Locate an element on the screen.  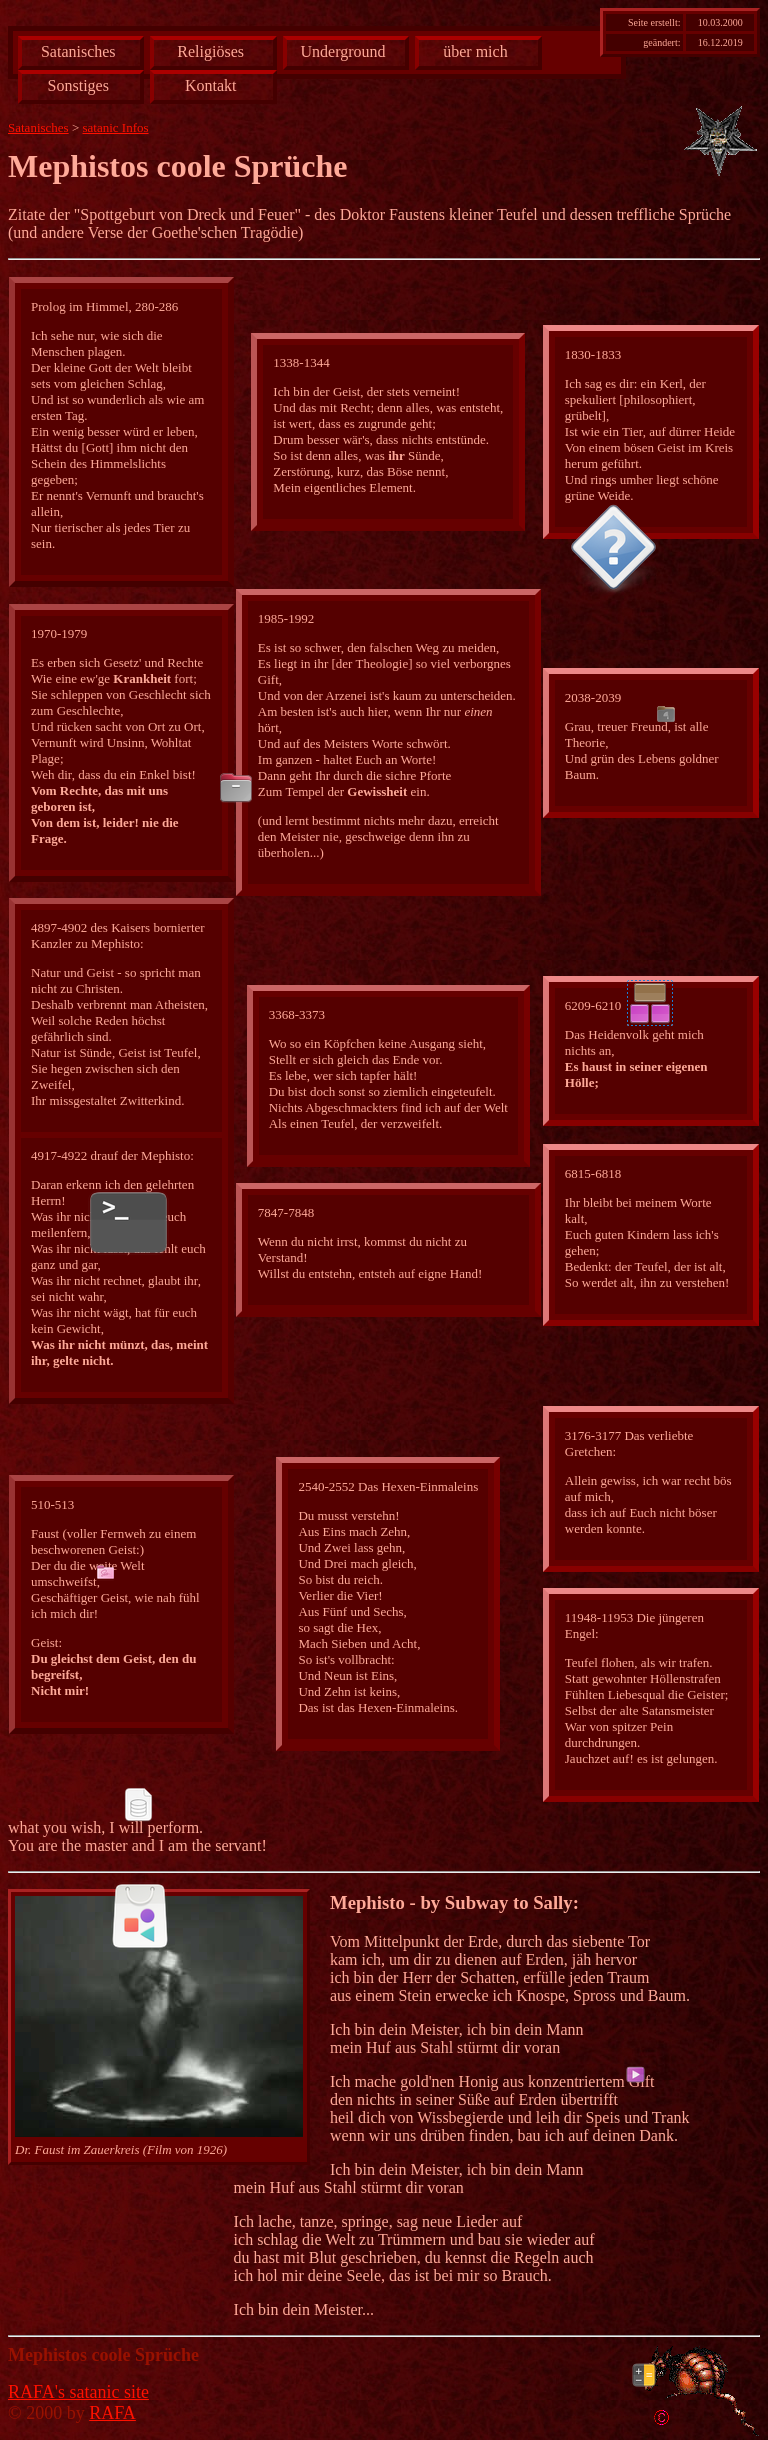
open the file manager is located at coordinates (236, 787).